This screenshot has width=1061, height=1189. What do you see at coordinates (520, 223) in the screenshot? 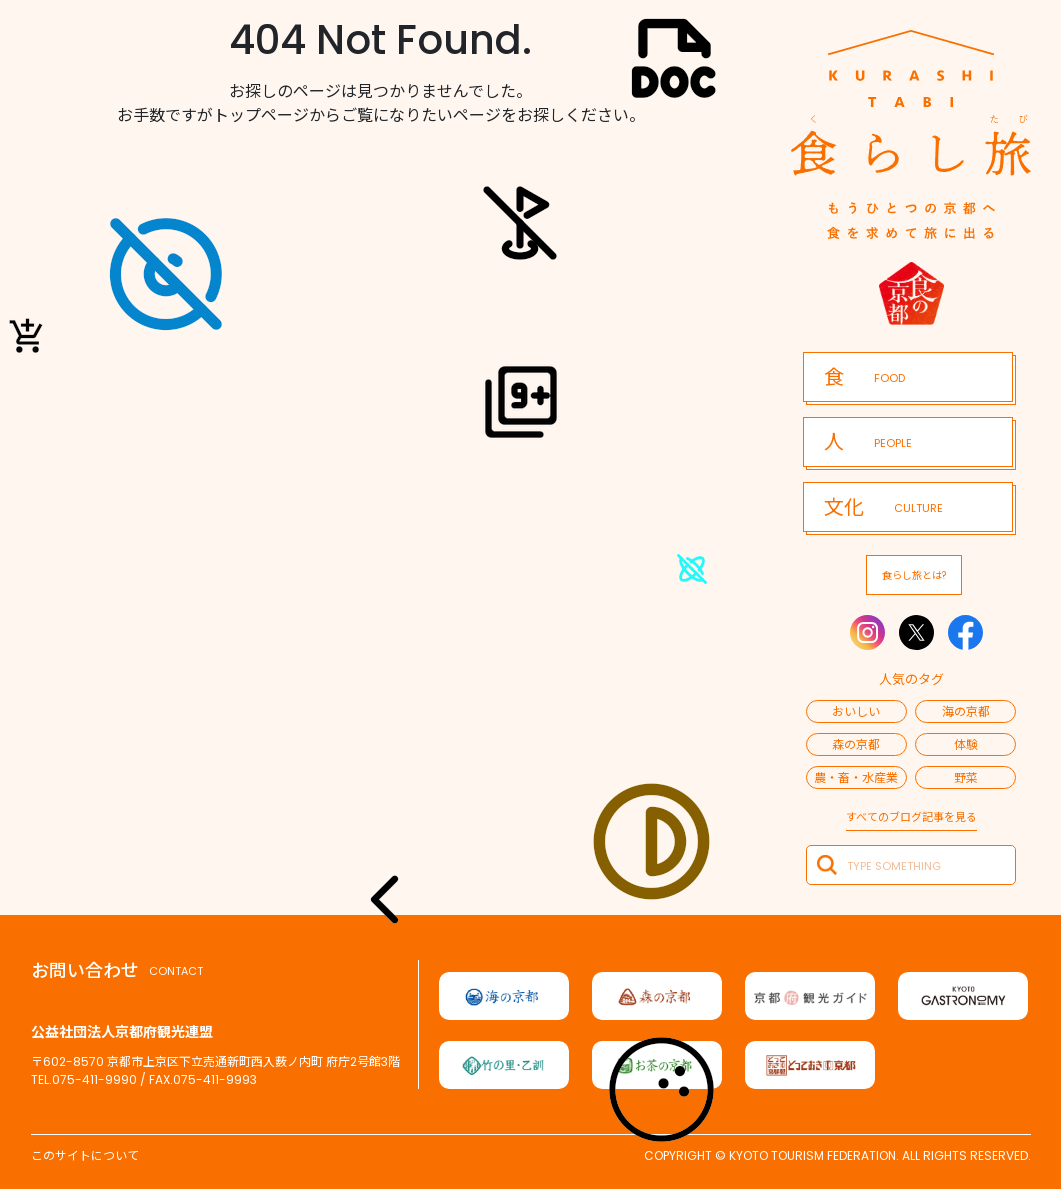
I see `golf feature unavailable or disabled` at bounding box center [520, 223].